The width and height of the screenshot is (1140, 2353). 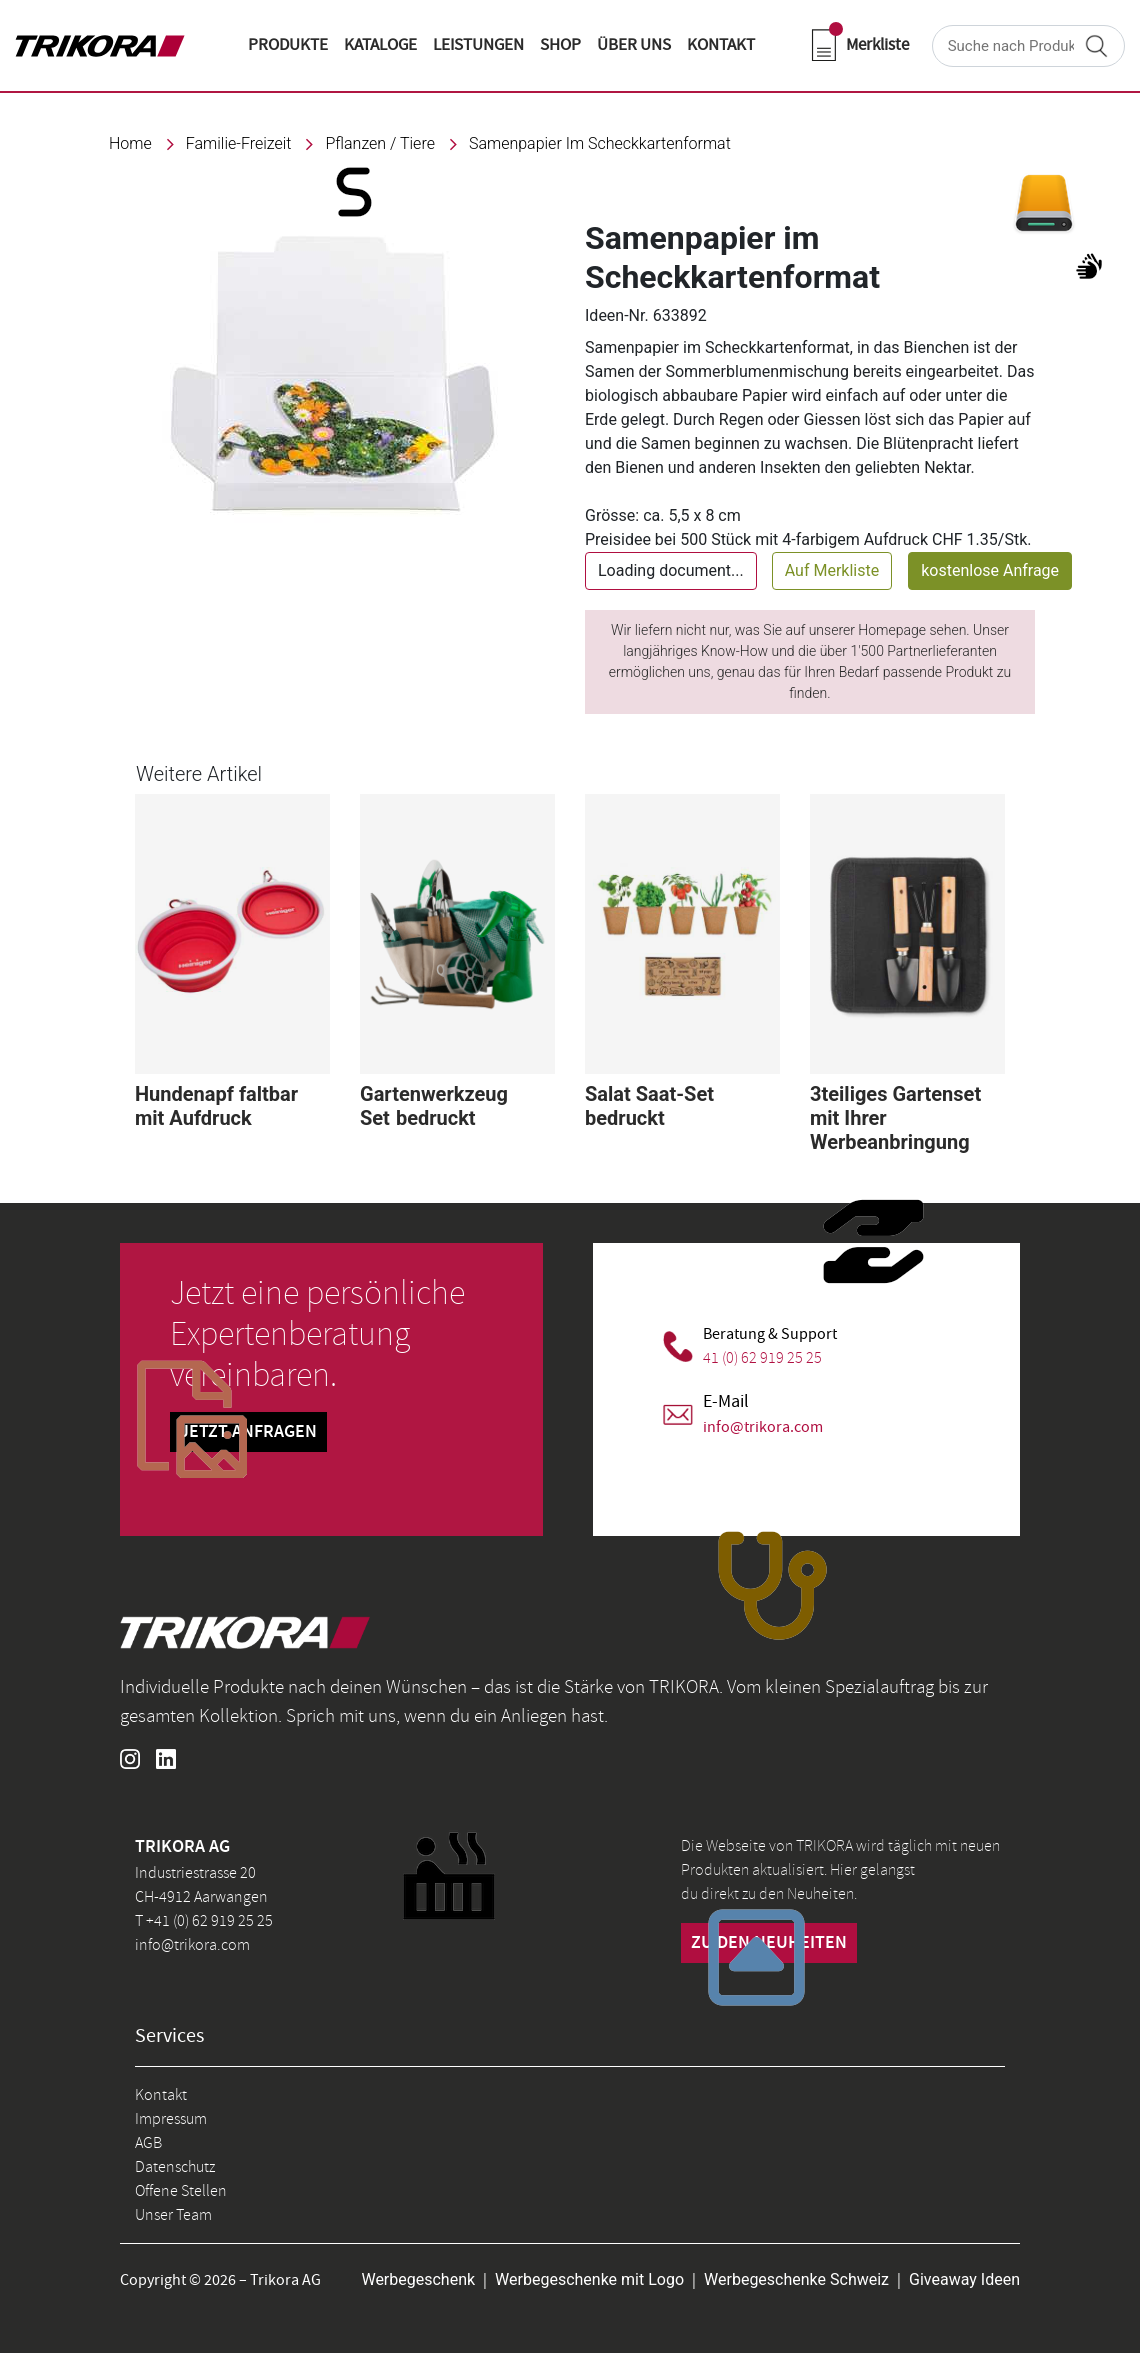 I want to click on access sign language interpretation options, so click(x=1089, y=266).